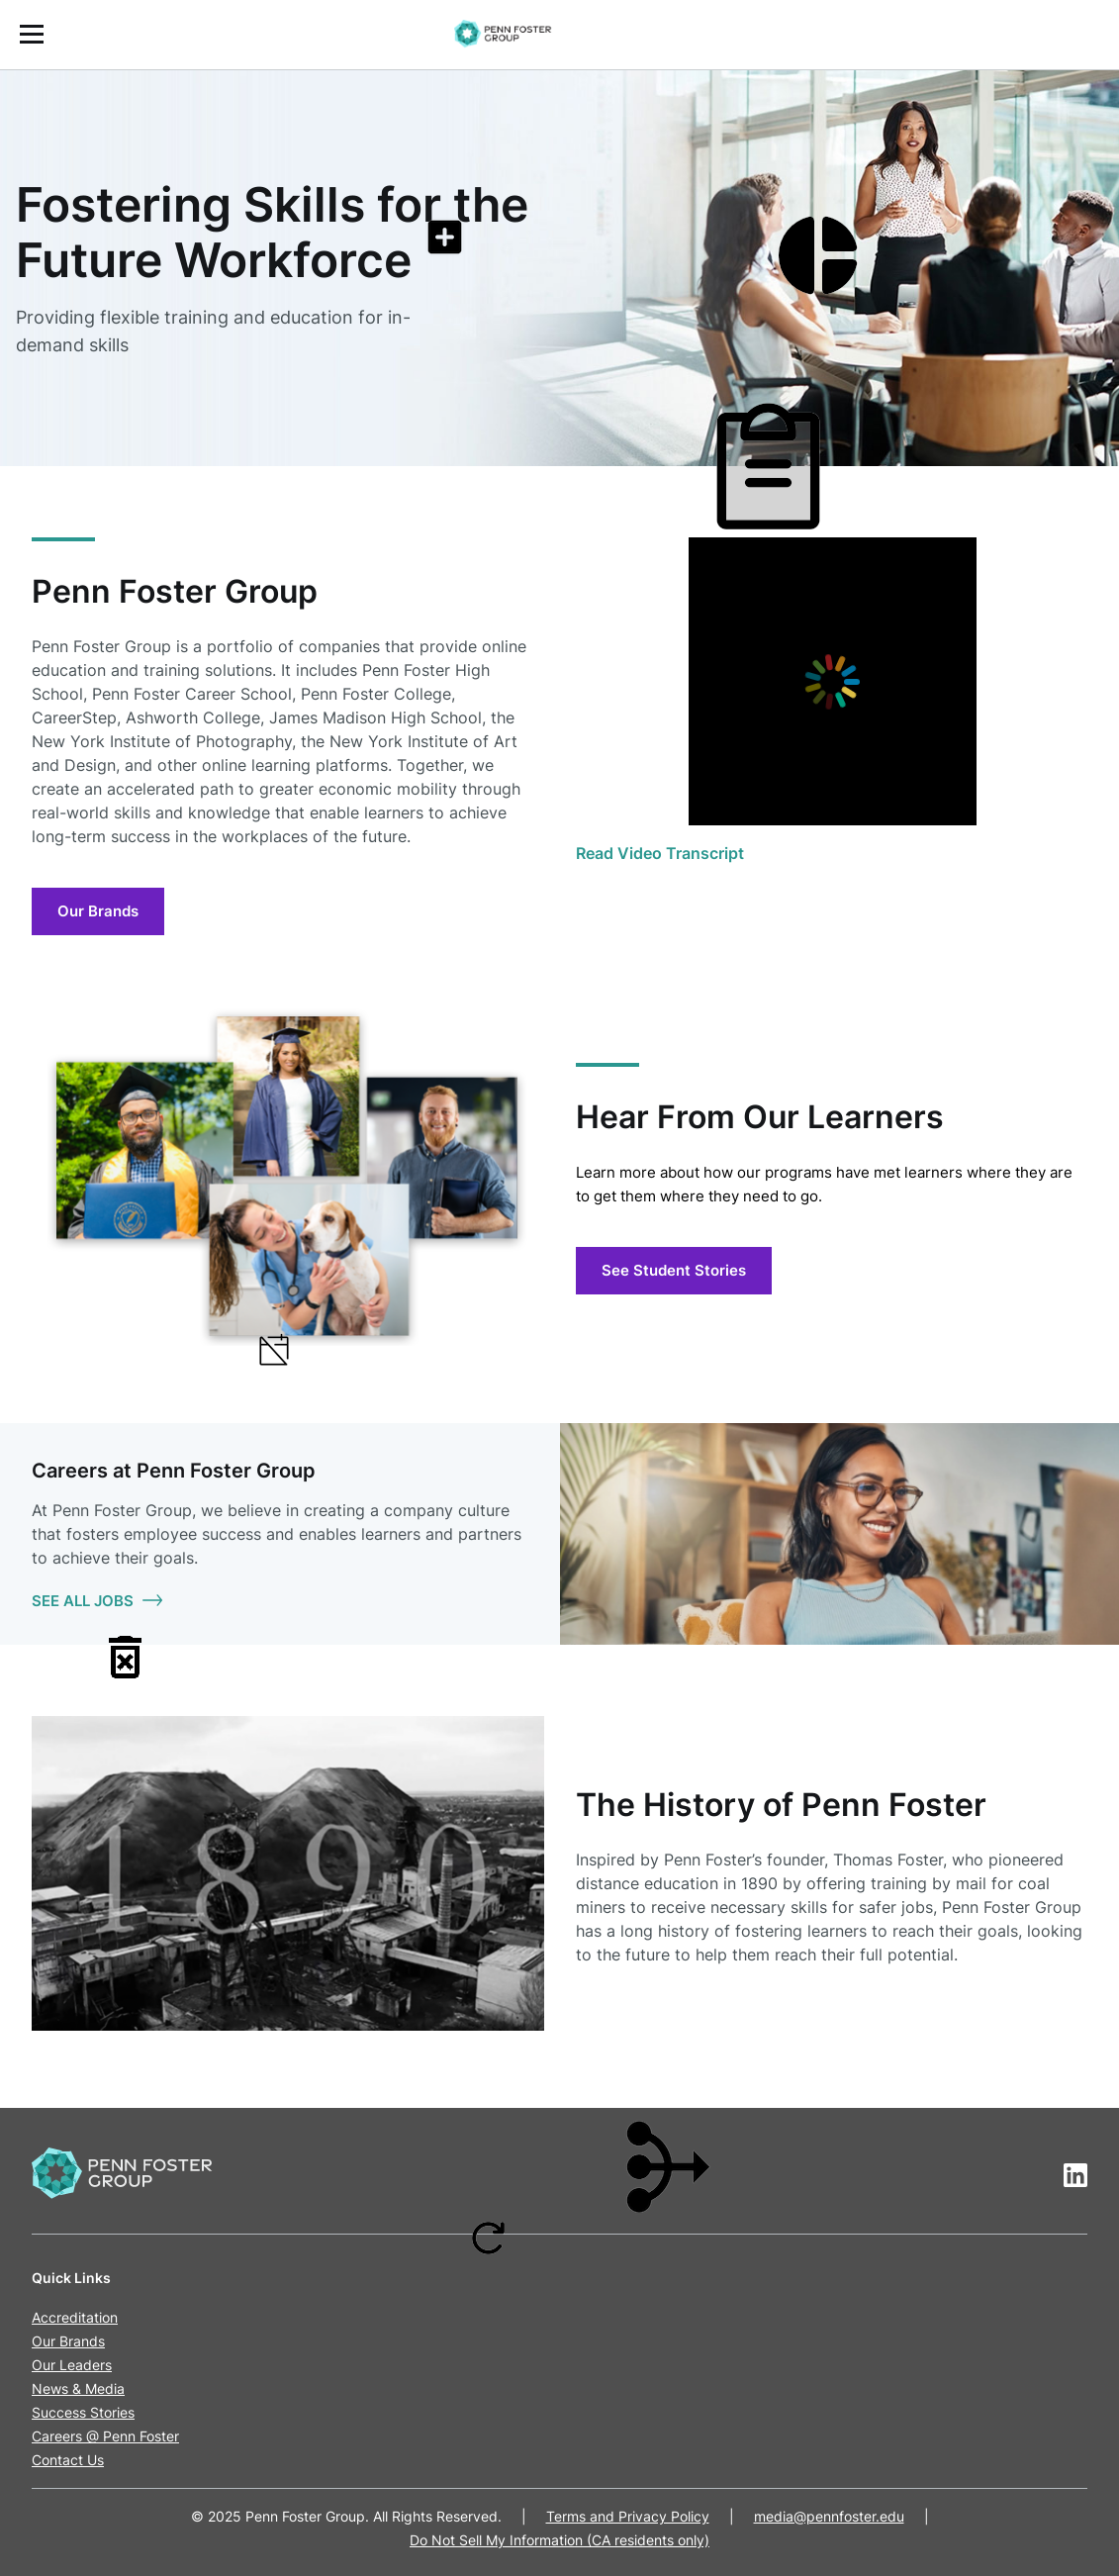  Describe the element at coordinates (768, 468) in the screenshot. I see `view clipboard contents` at that location.